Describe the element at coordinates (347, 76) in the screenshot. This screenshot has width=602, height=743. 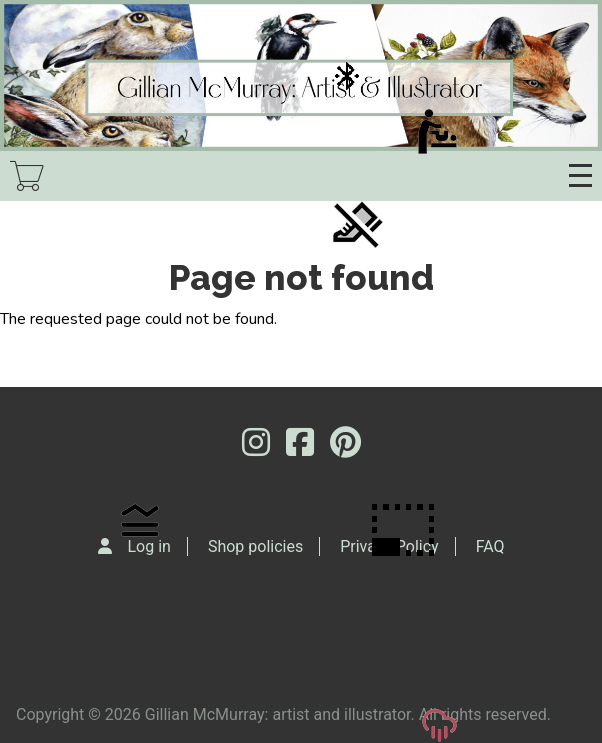
I see `indicates bluetooth is connected to a device` at that location.